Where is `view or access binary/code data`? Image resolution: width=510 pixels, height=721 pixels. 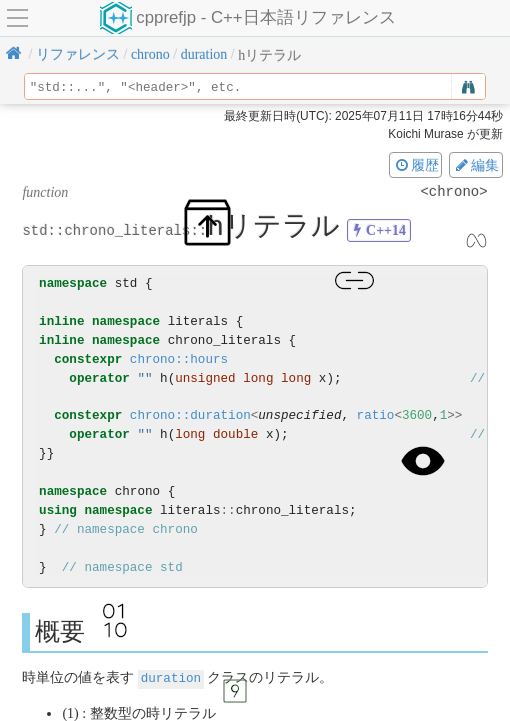
view or access binary/code data is located at coordinates (114, 620).